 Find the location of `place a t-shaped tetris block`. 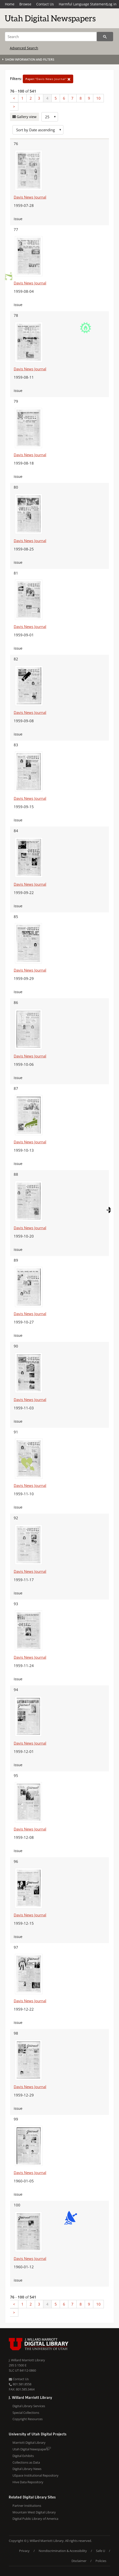

place a t-shaped tetris block is located at coordinates (48, 2448).